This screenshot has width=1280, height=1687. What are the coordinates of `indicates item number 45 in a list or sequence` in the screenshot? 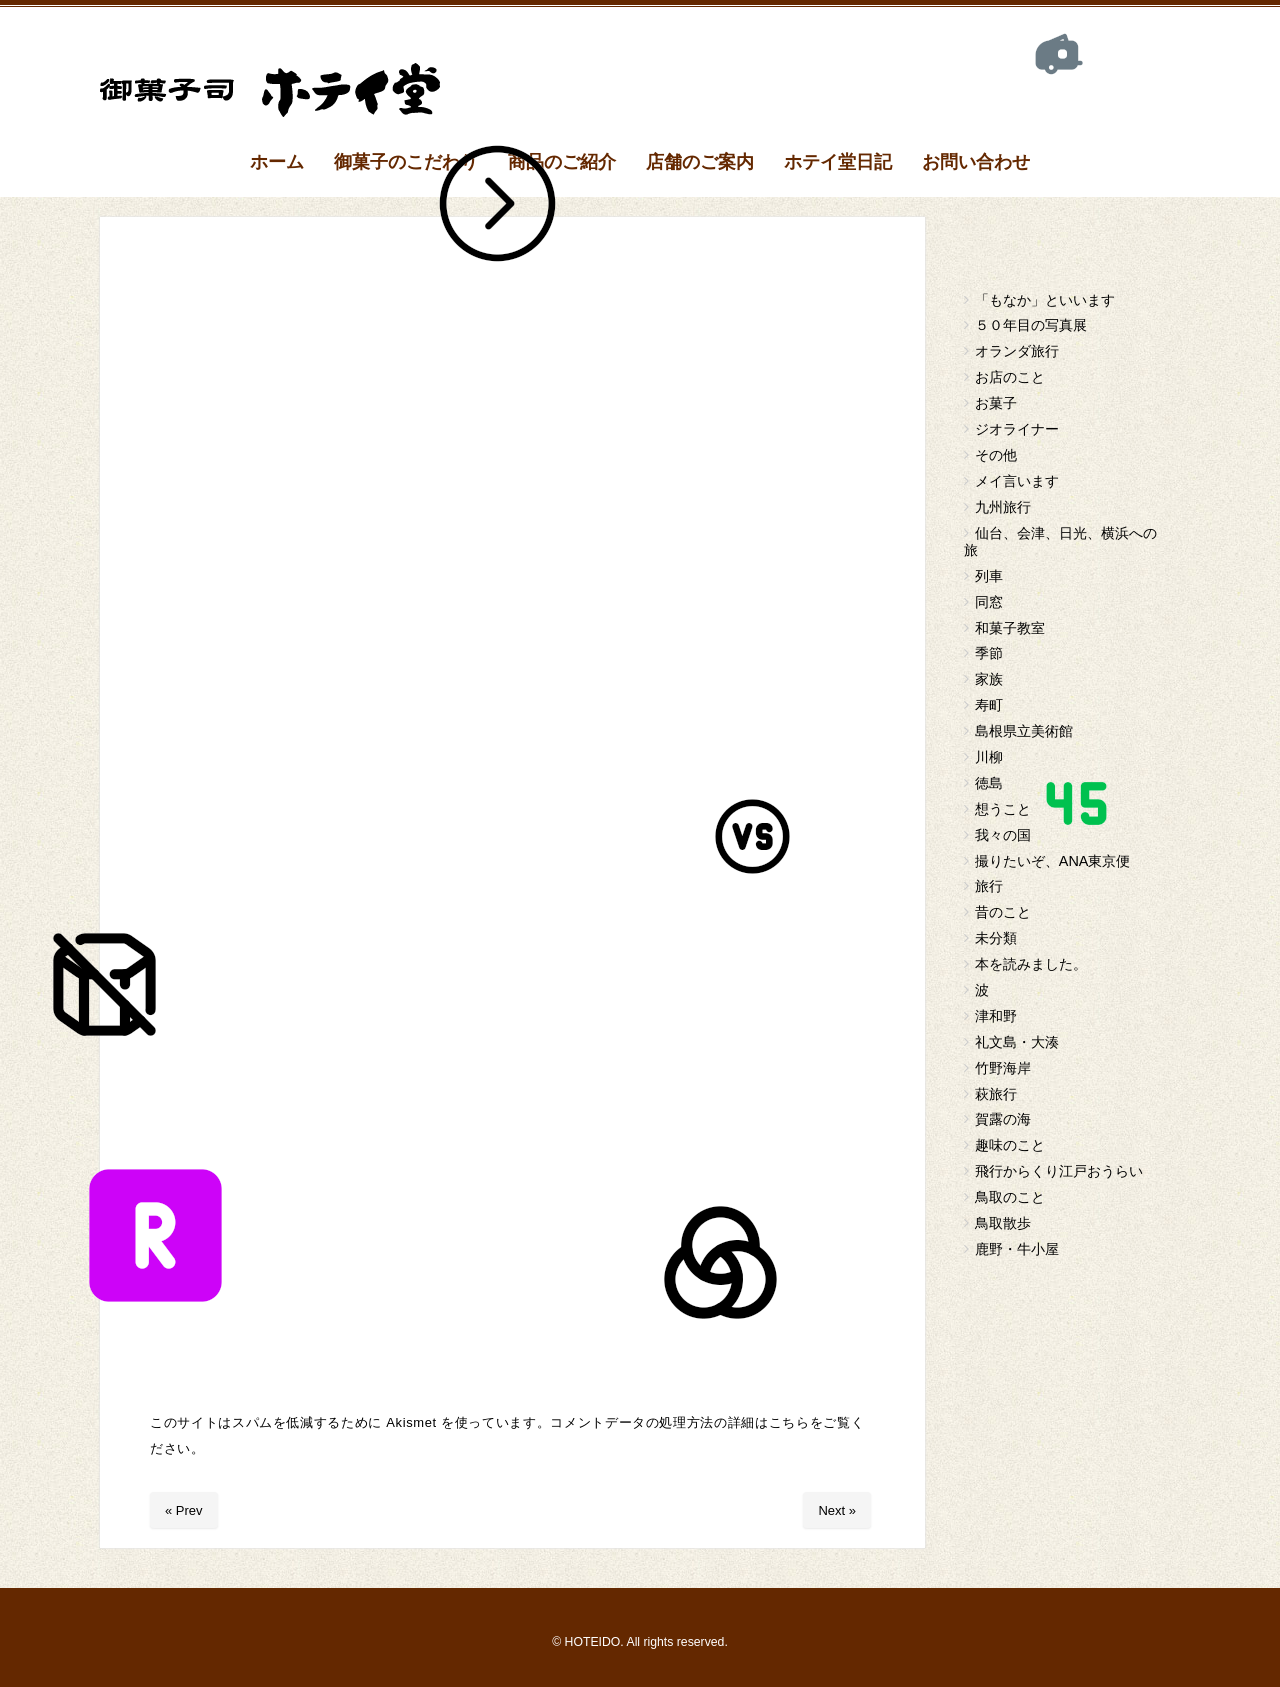 It's located at (1076, 803).